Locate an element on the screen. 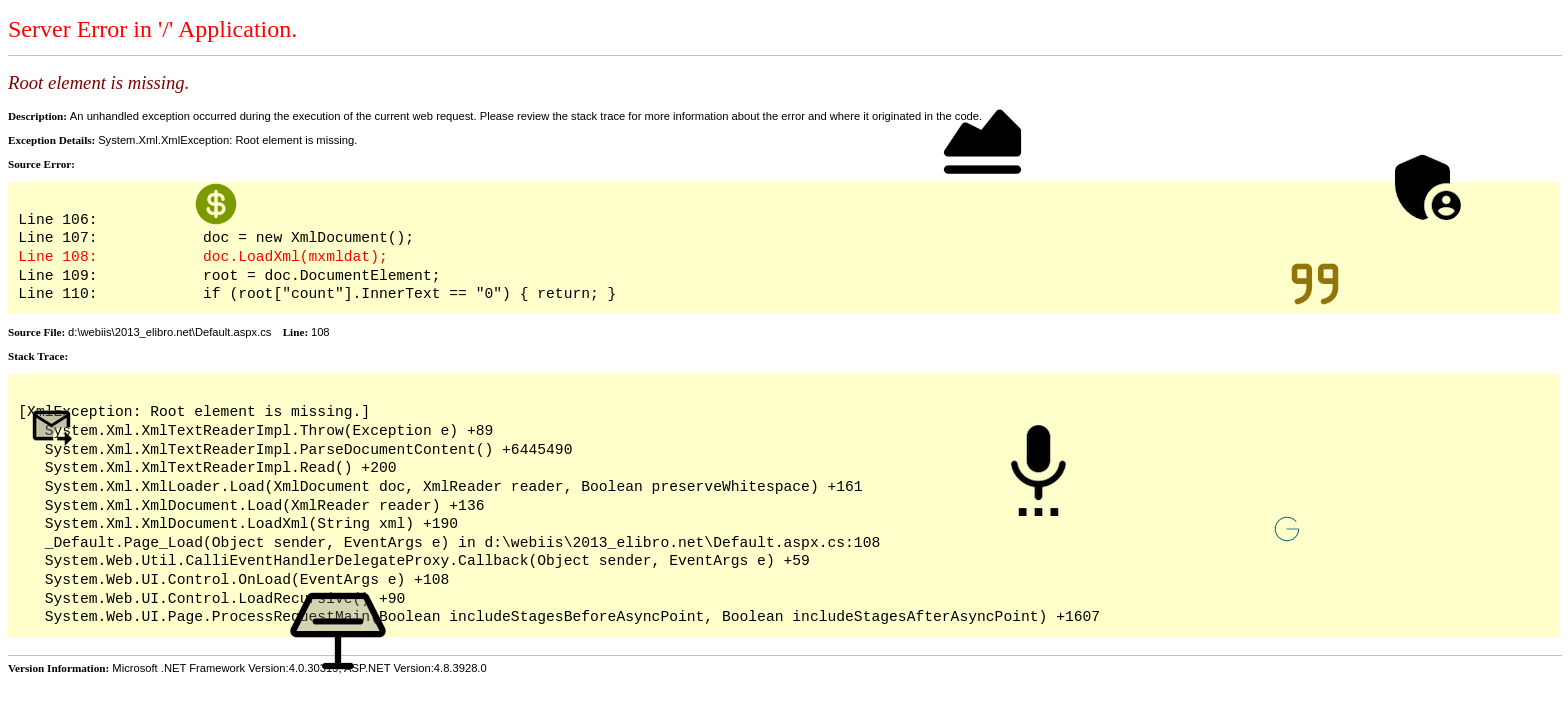  access admin or security settings is located at coordinates (1428, 187).